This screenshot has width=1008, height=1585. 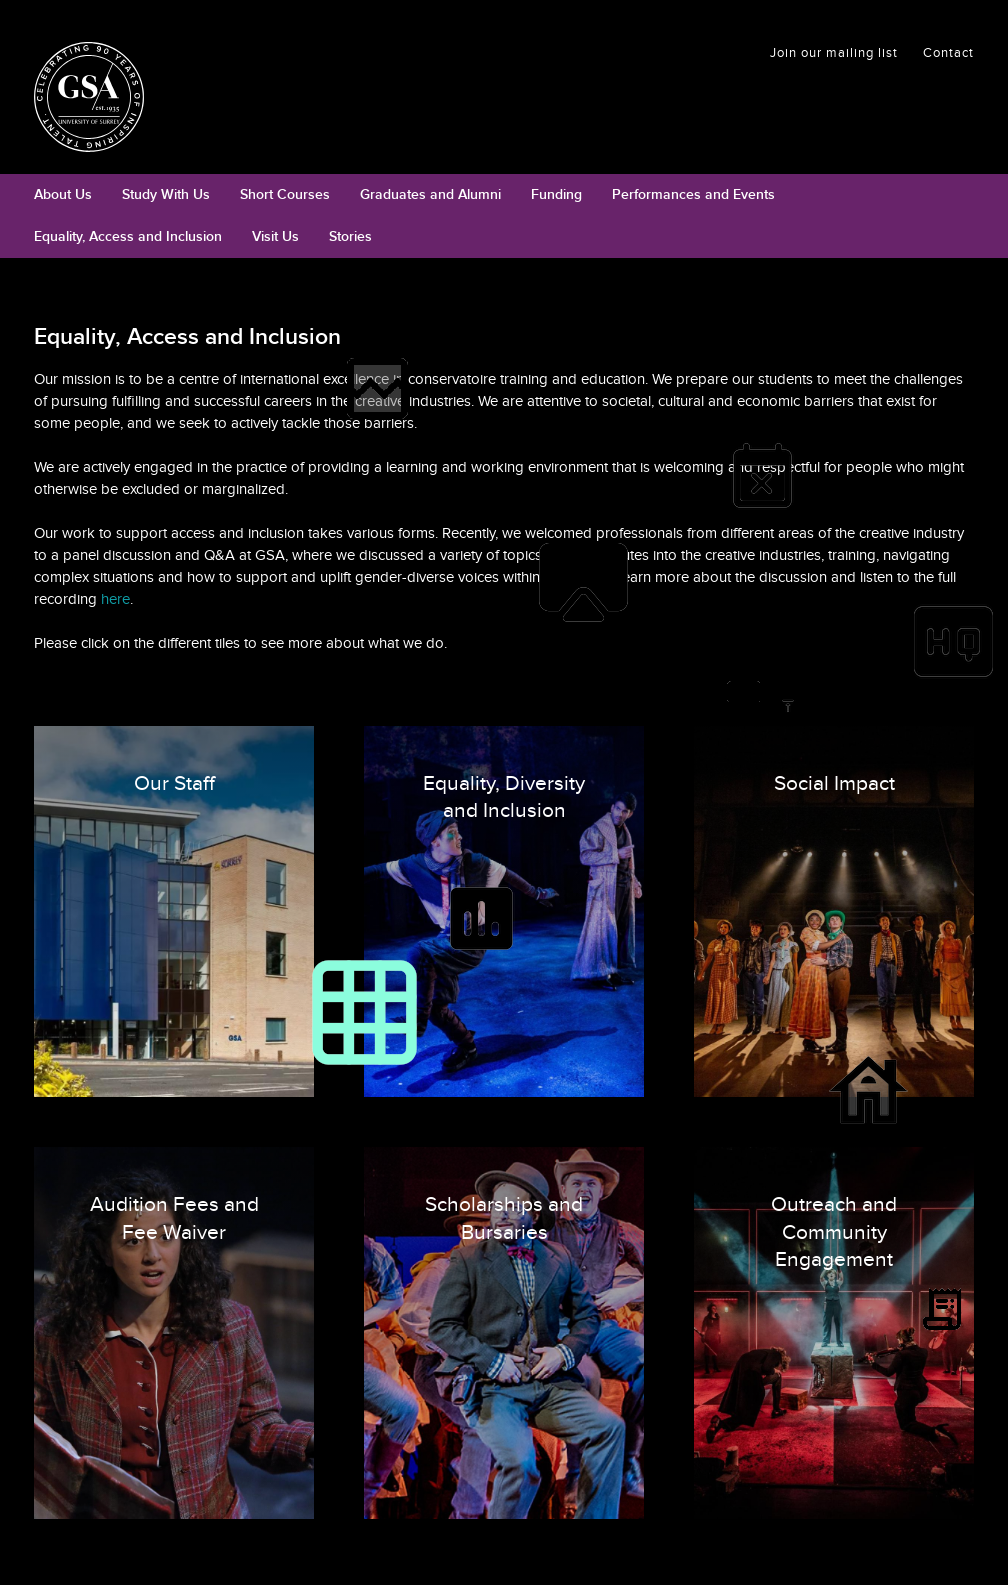 What do you see at coordinates (744, 692) in the screenshot?
I see `switch device to landscape mode` at bounding box center [744, 692].